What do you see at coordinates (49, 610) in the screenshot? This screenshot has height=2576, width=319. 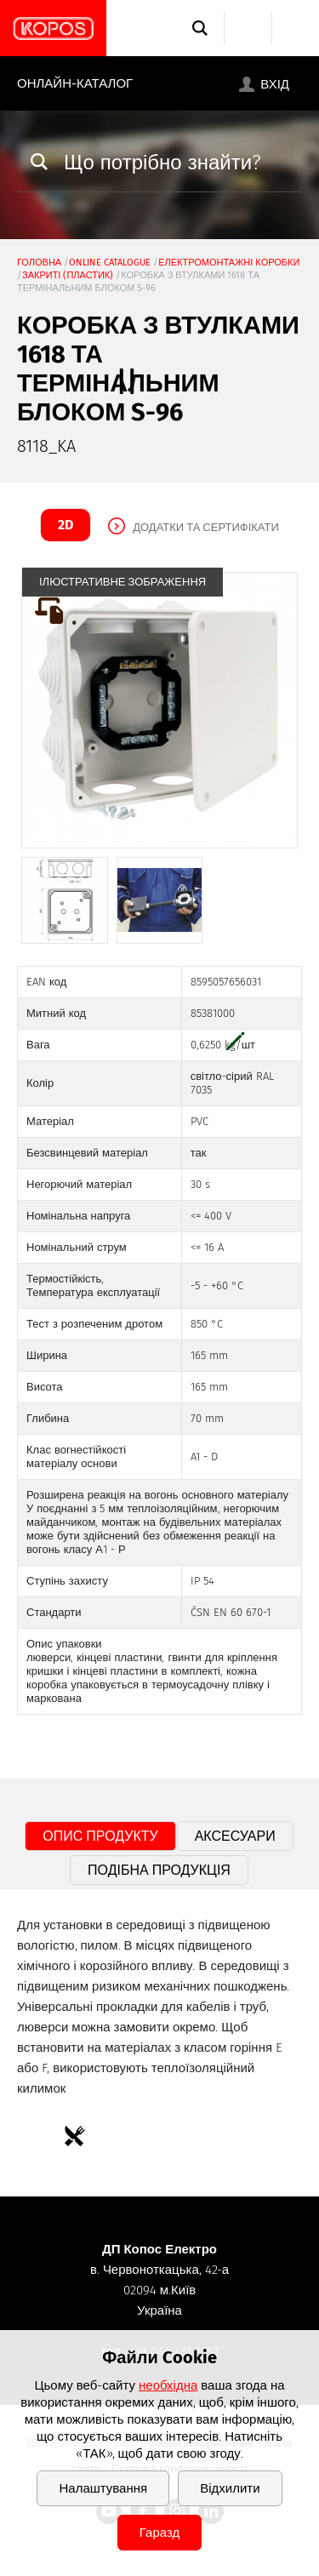 I see `access files on your computer` at bounding box center [49, 610].